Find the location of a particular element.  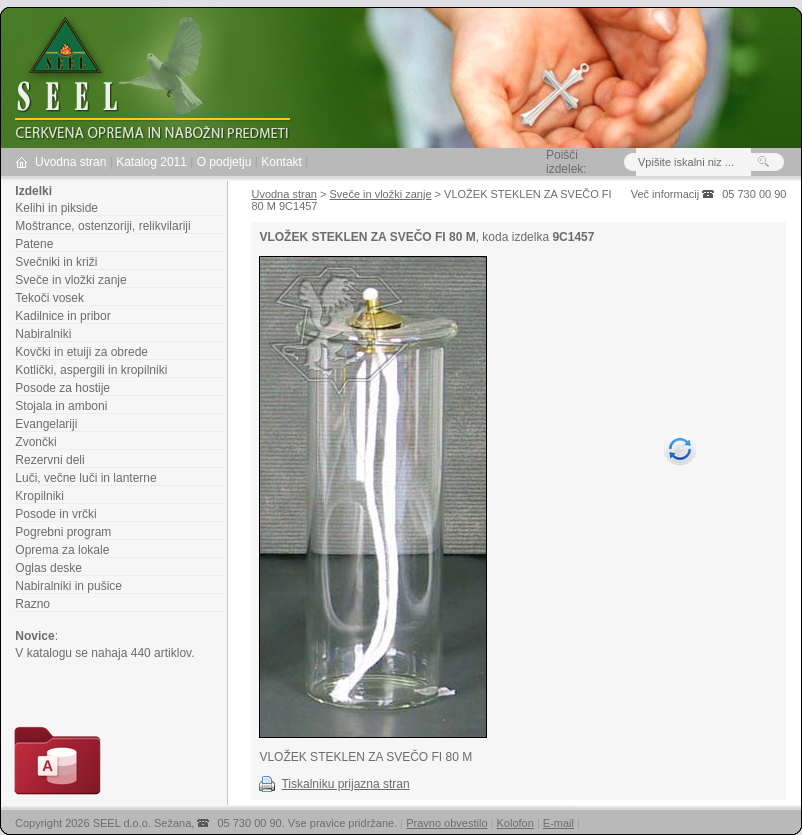

folder containing microsoft access database files is located at coordinates (57, 763).